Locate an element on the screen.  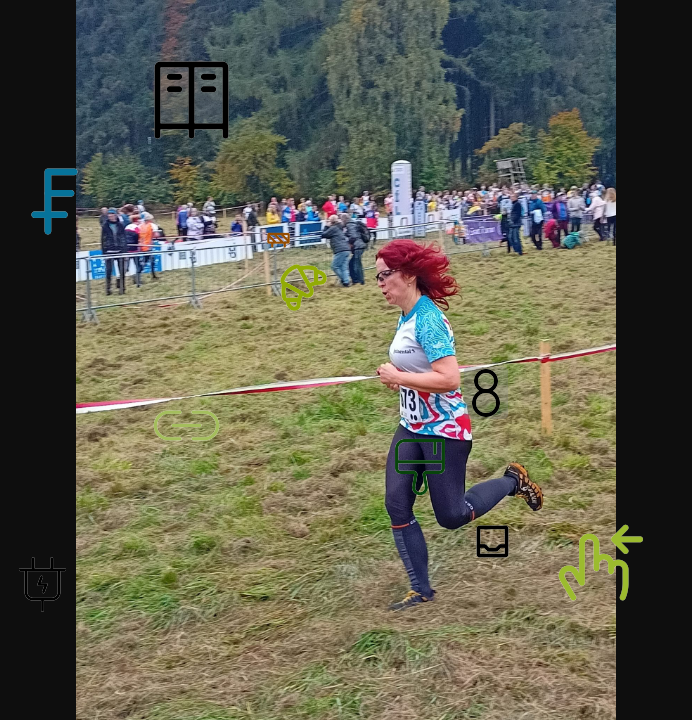
copy link to clipboard is located at coordinates (186, 425).